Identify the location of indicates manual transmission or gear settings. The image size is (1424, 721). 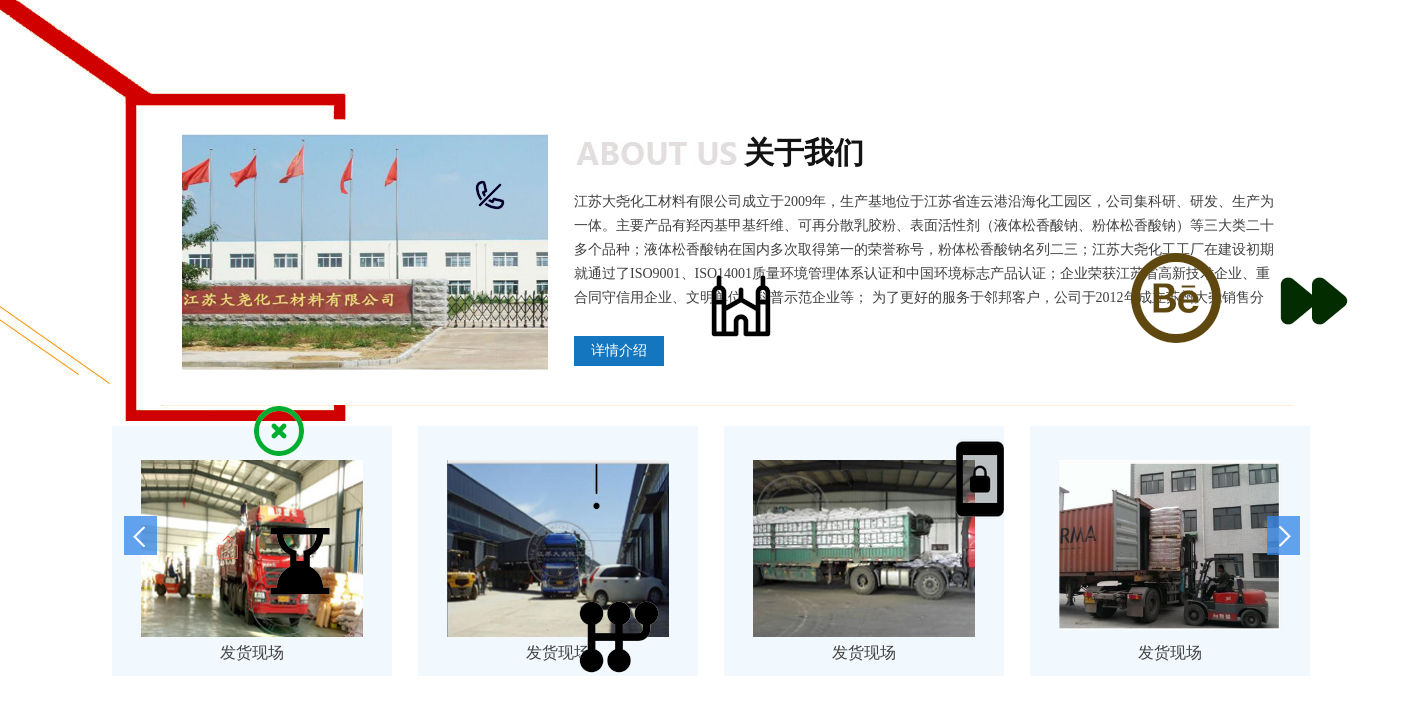
(619, 637).